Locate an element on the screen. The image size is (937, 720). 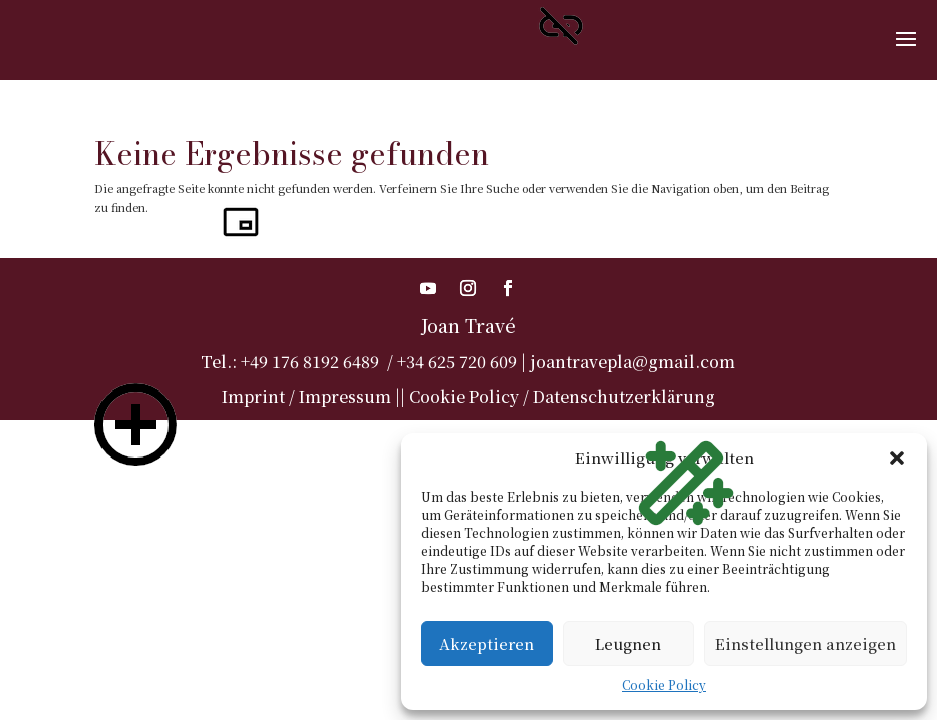
apply auto-enhance or smart adjustments is located at coordinates (681, 483).